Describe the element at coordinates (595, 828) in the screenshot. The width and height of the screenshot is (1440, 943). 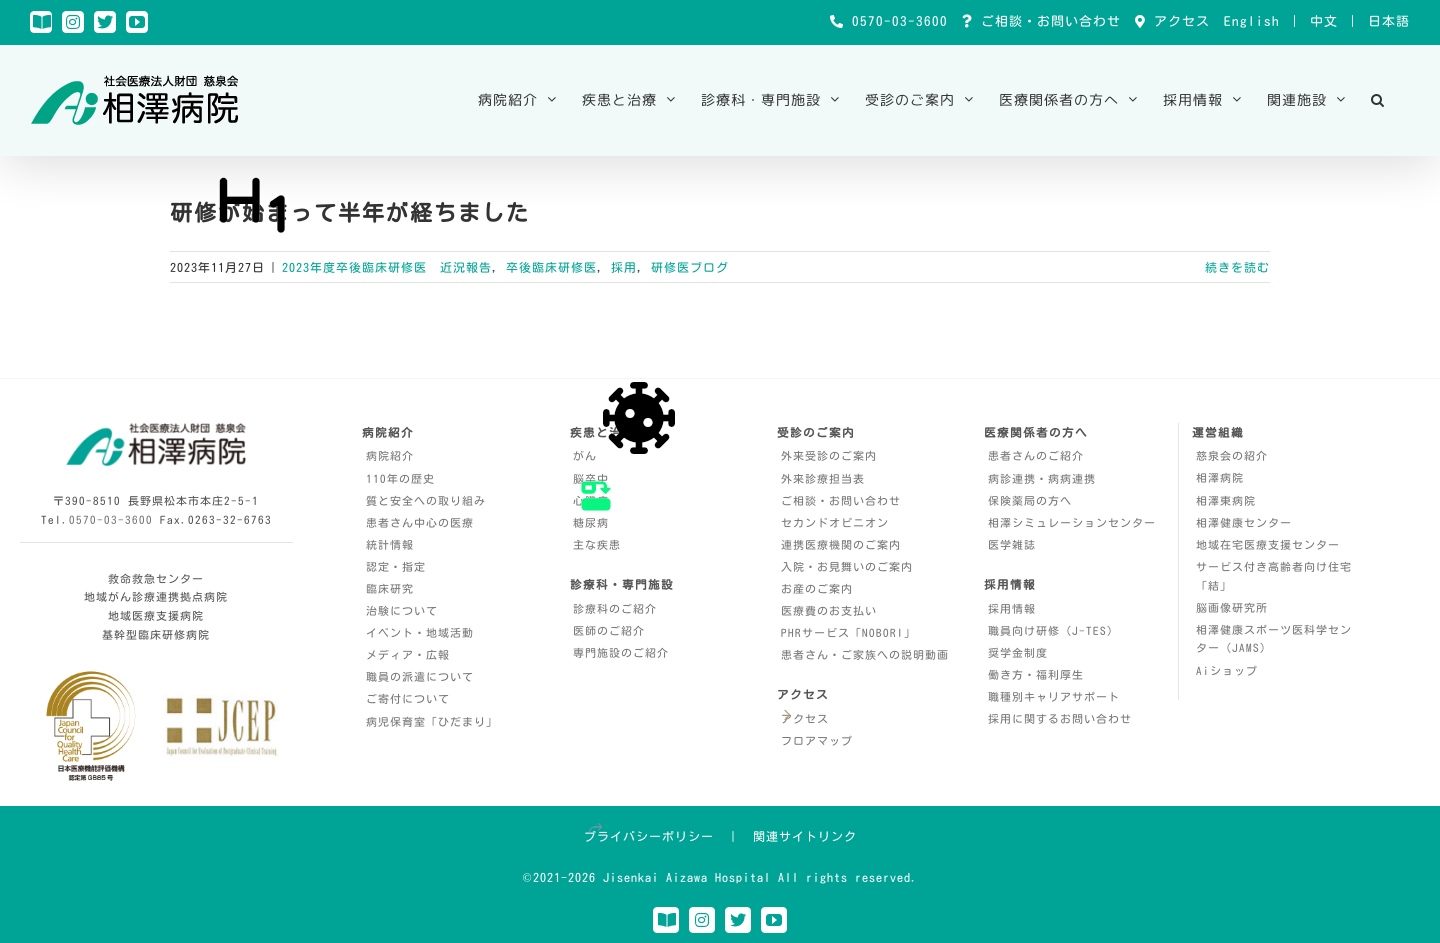
I see `share or forward content` at that location.